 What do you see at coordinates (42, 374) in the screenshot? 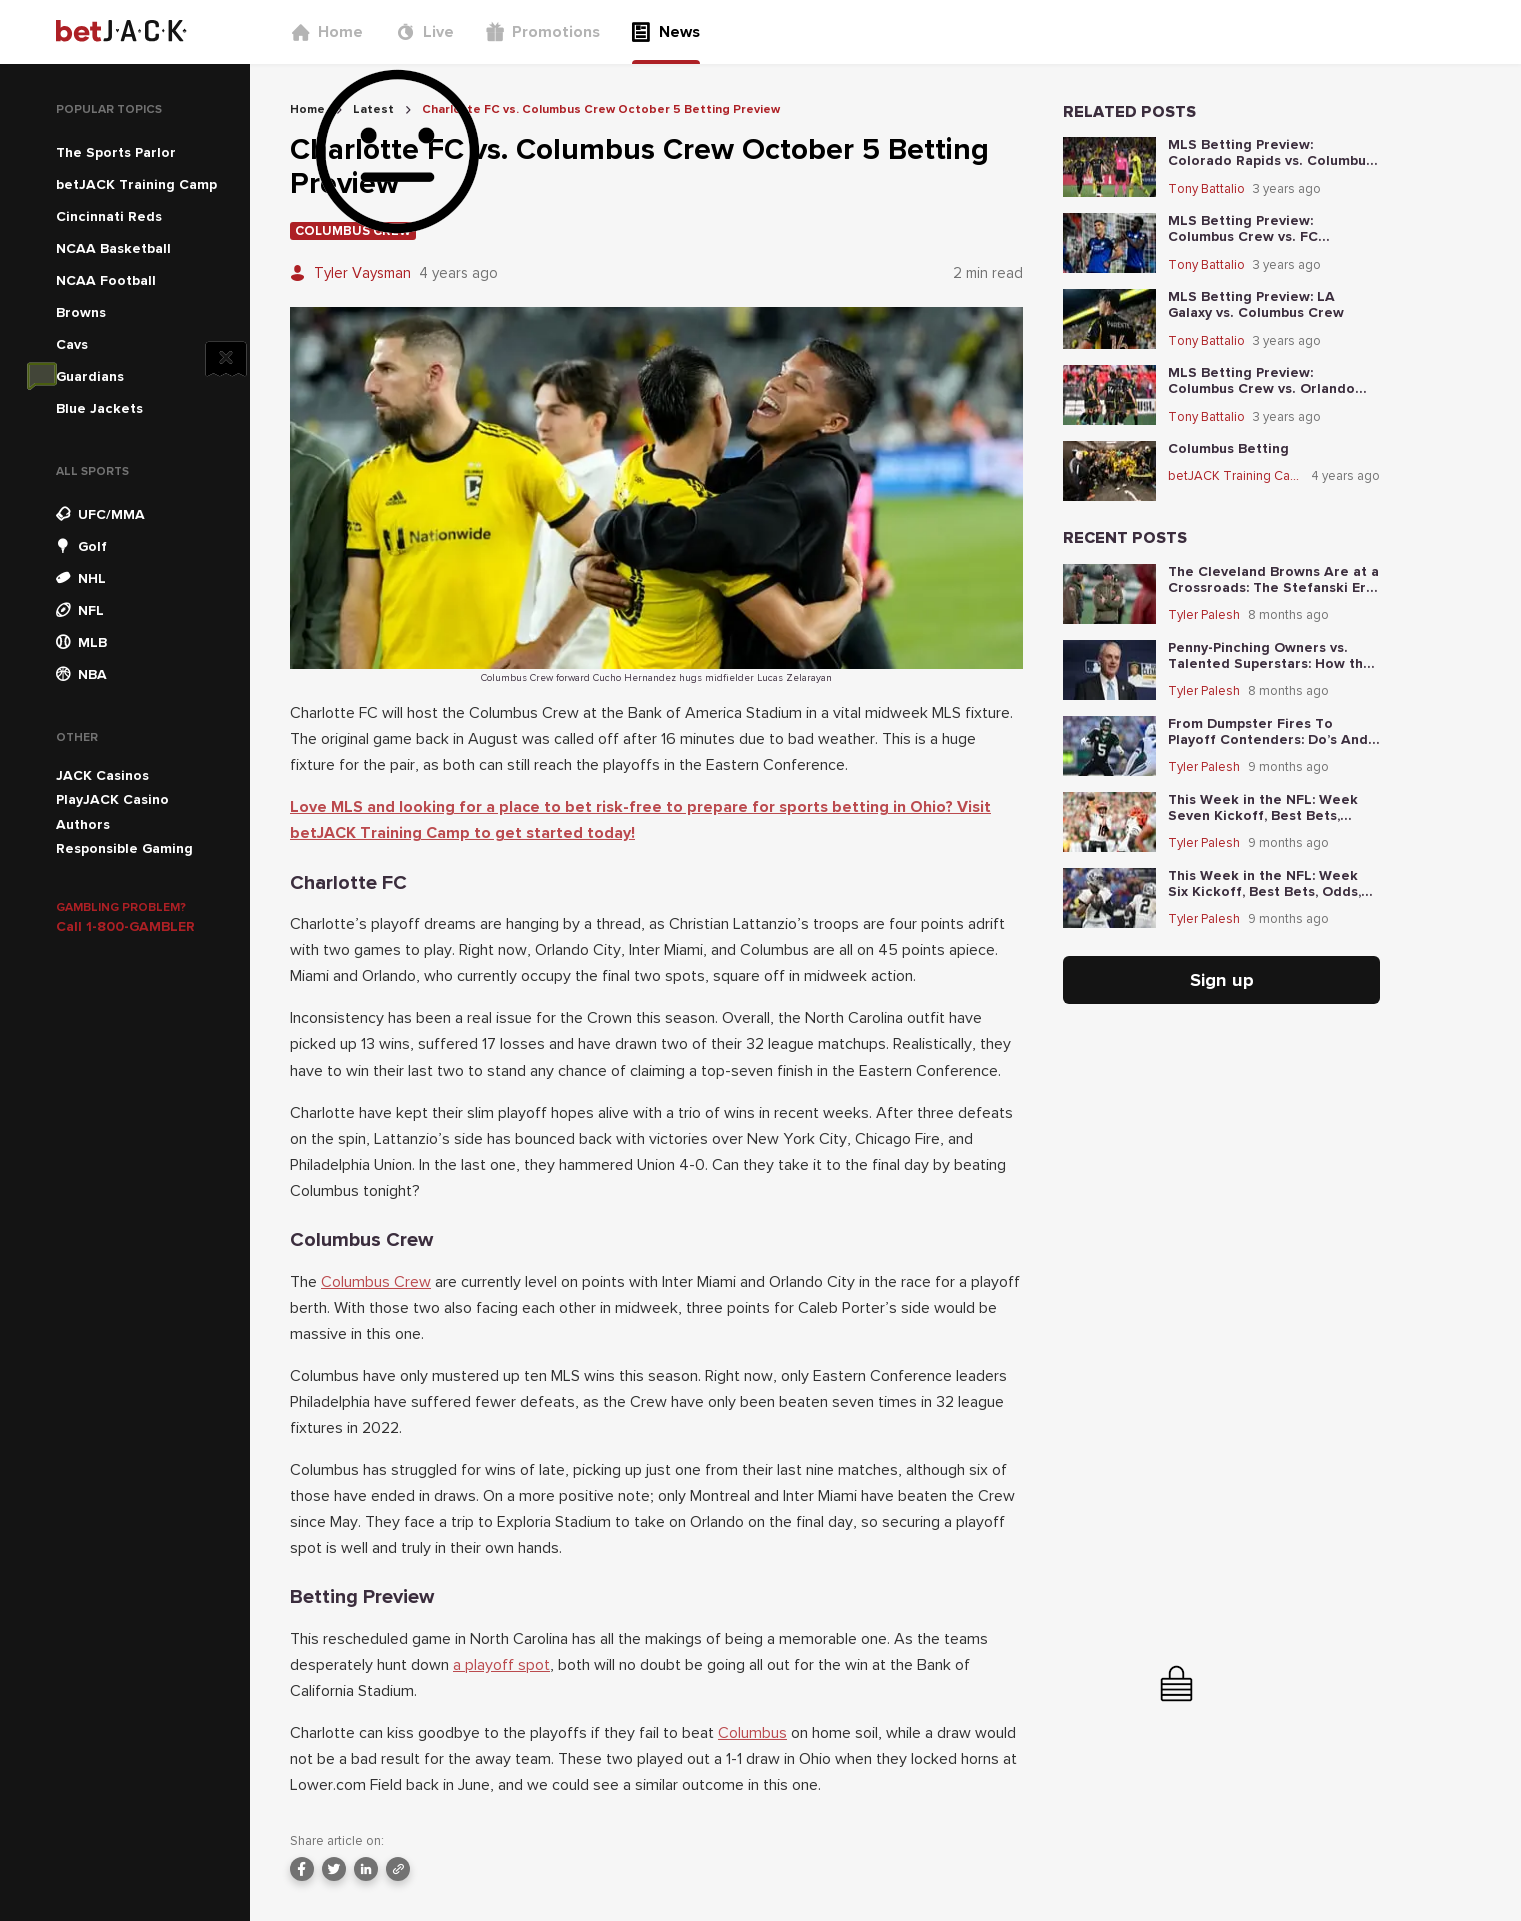
I see `open chat or messaging` at bounding box center [42, 374].